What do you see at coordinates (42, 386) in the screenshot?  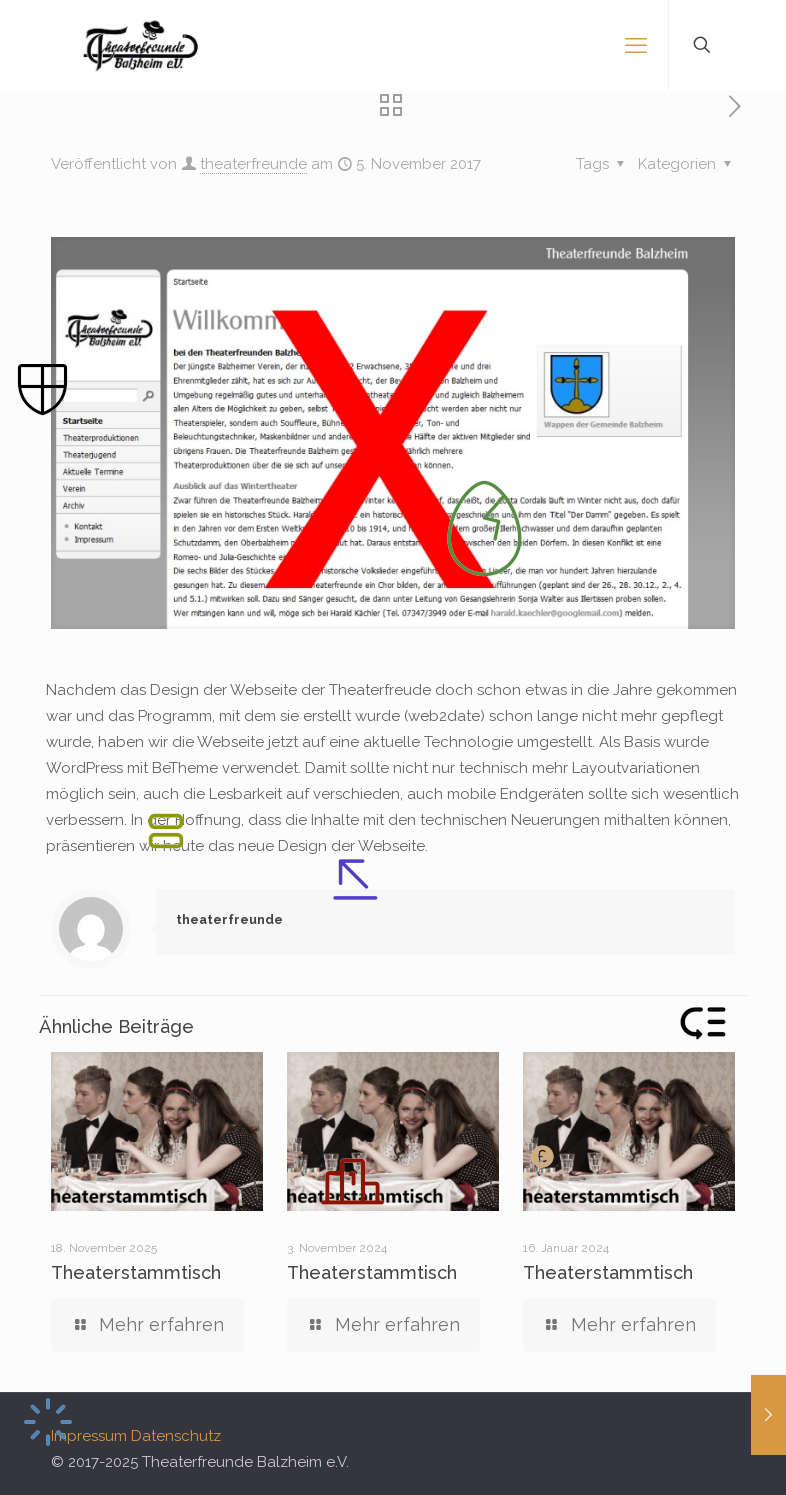 I see `view security or protection settings` at bounding box center [42, 386].